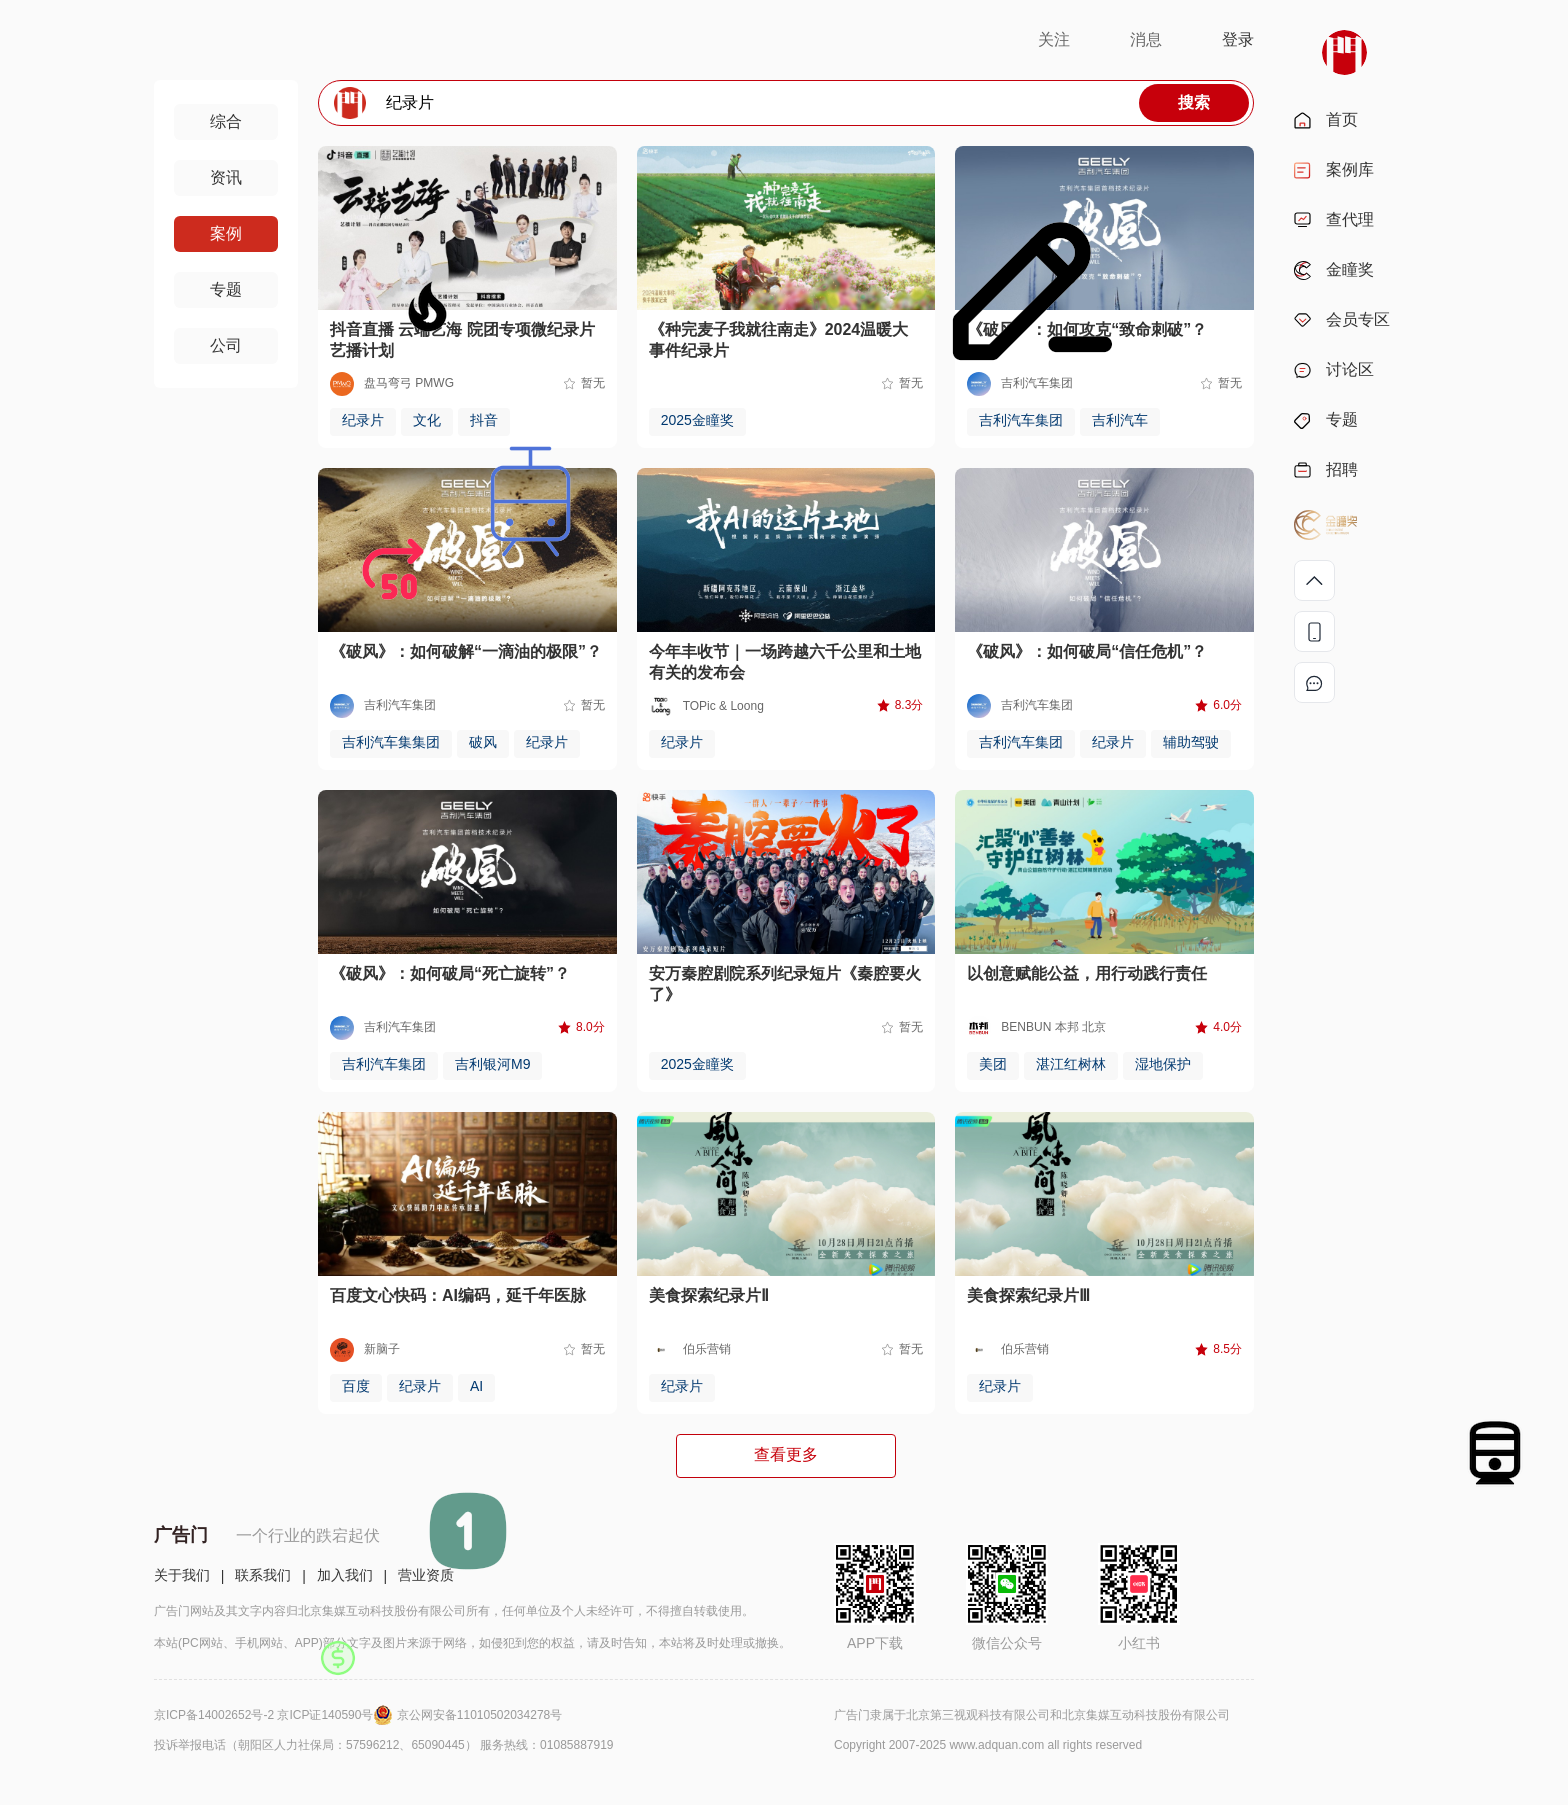 Image resolution: width=1568 pixels, height=1805 pixels. Describe the element at coordinates (1495, 1456) in the screenshot. I see `get railway or train directions` at that location.